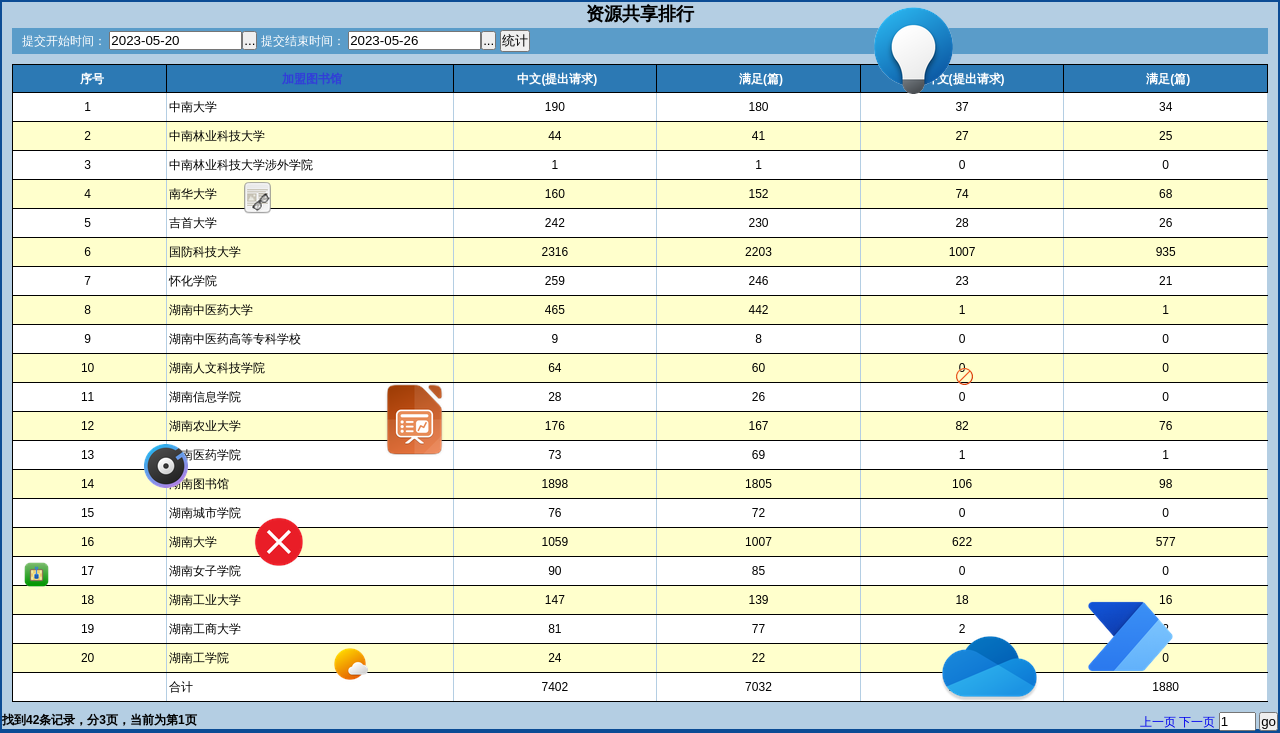 The width and height of the screenshot is (1280, 733). I want to click on open the tips app for helpful hints and tutorials, so click(913, 50).